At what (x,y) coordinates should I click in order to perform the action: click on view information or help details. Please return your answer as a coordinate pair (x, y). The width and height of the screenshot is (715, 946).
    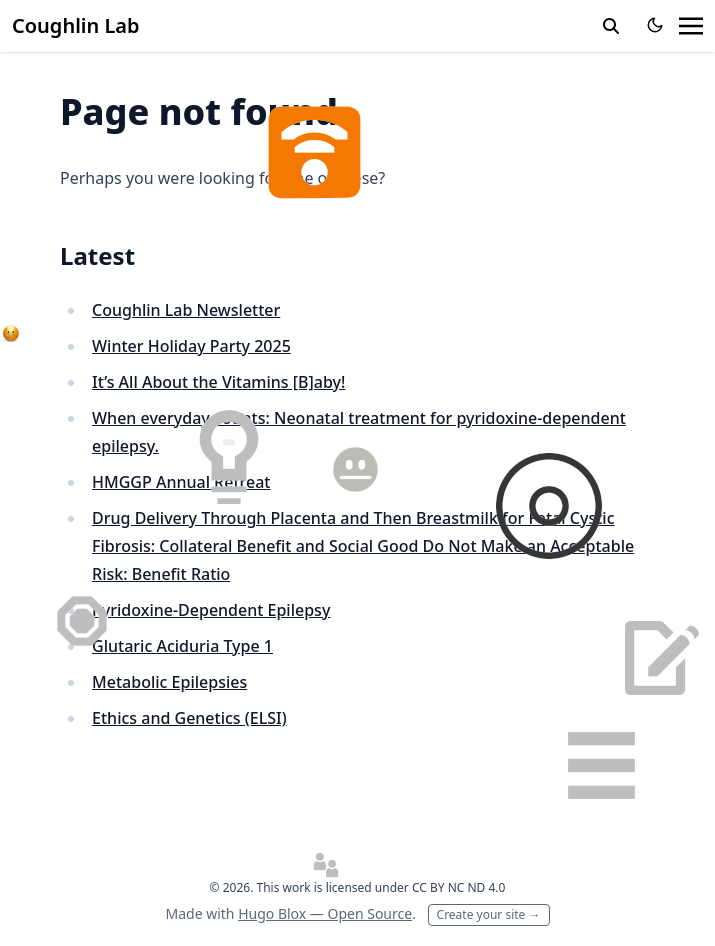
    Looking at the image, I should click on (229, 457).